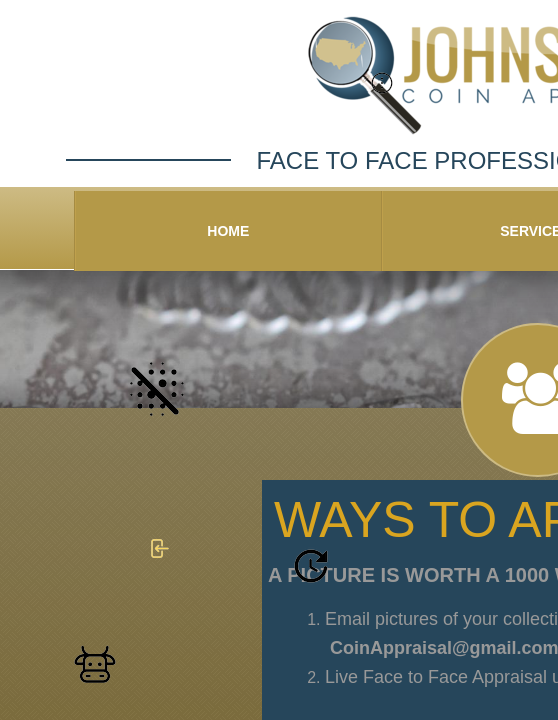 The height and width of the screenshot is (720, 558). I want to click on disable blur effect, so click(157, 389).